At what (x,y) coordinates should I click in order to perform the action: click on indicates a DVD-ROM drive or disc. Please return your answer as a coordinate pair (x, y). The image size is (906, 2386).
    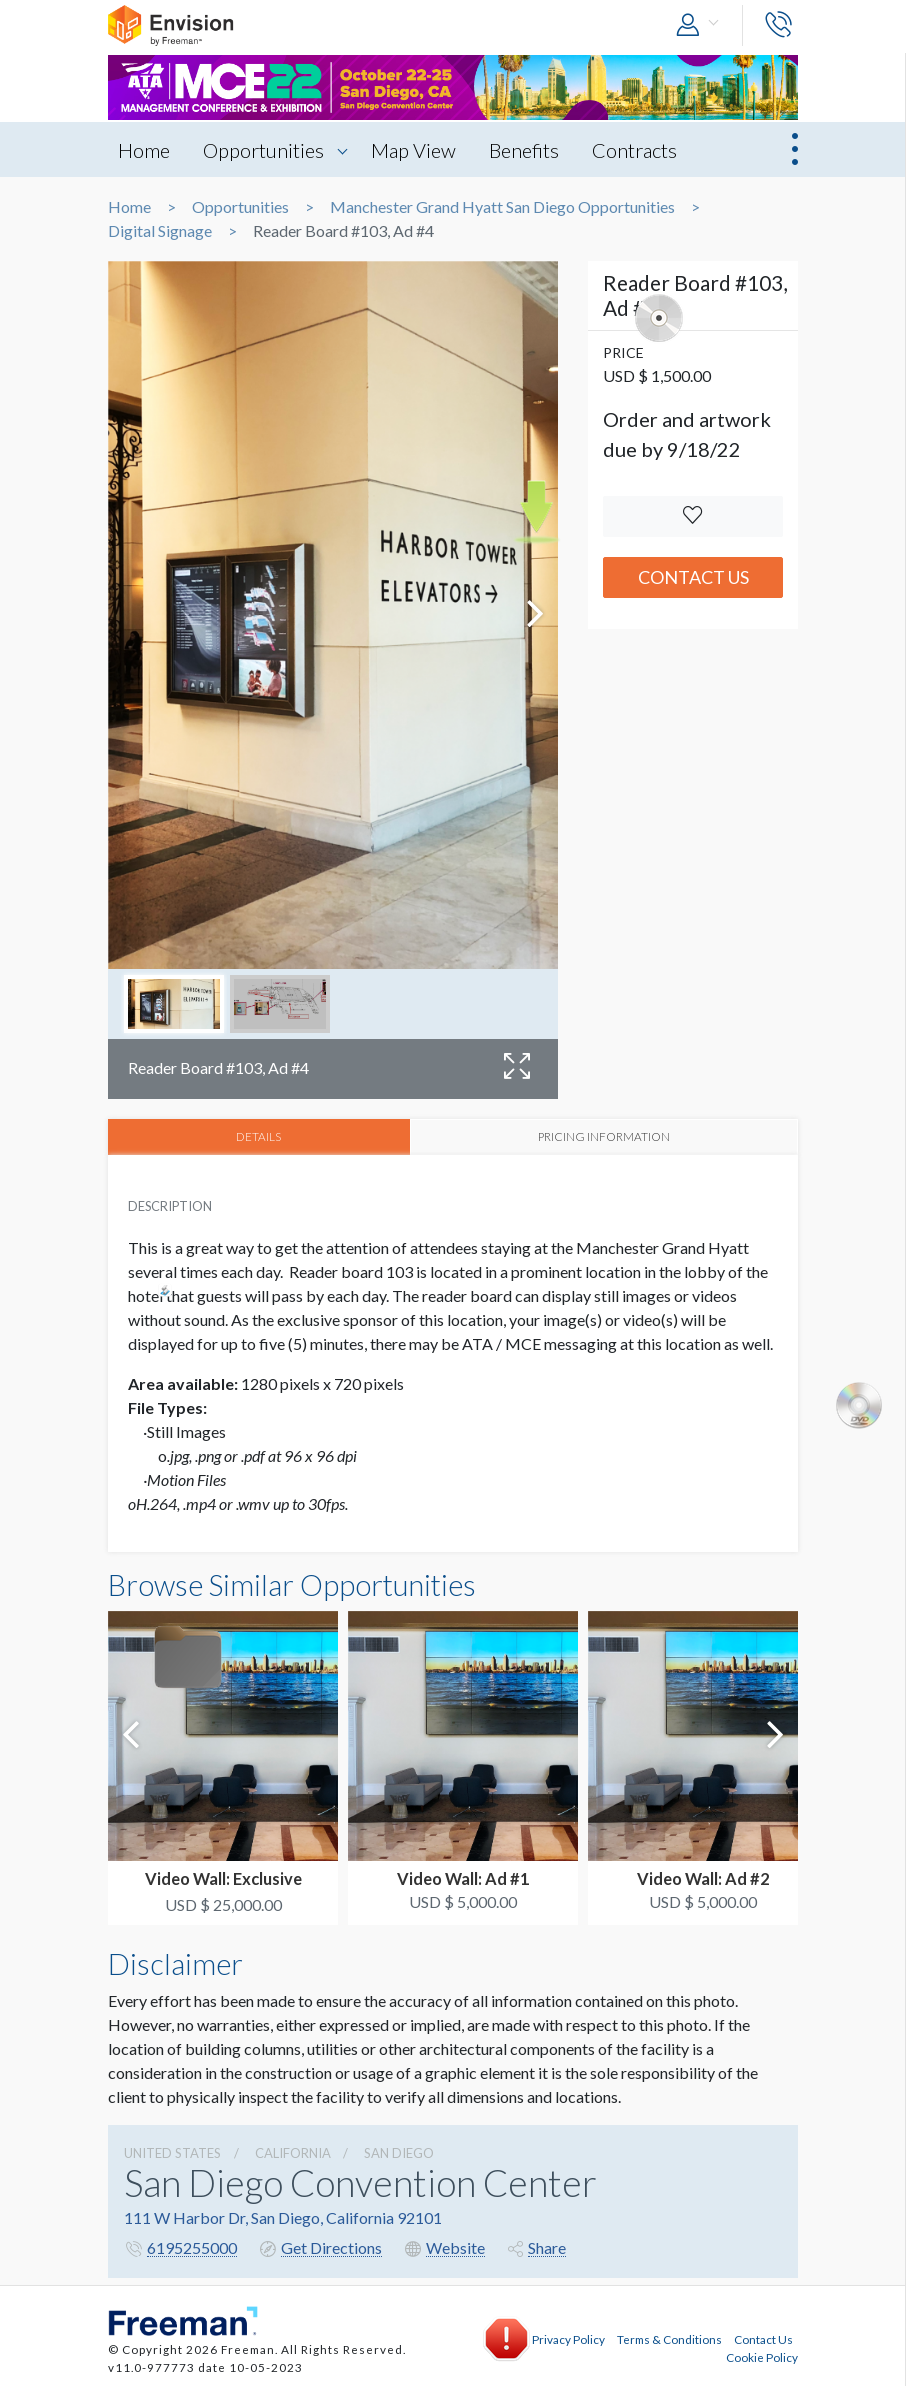
    Looking at the image, I should click on (659, 318).